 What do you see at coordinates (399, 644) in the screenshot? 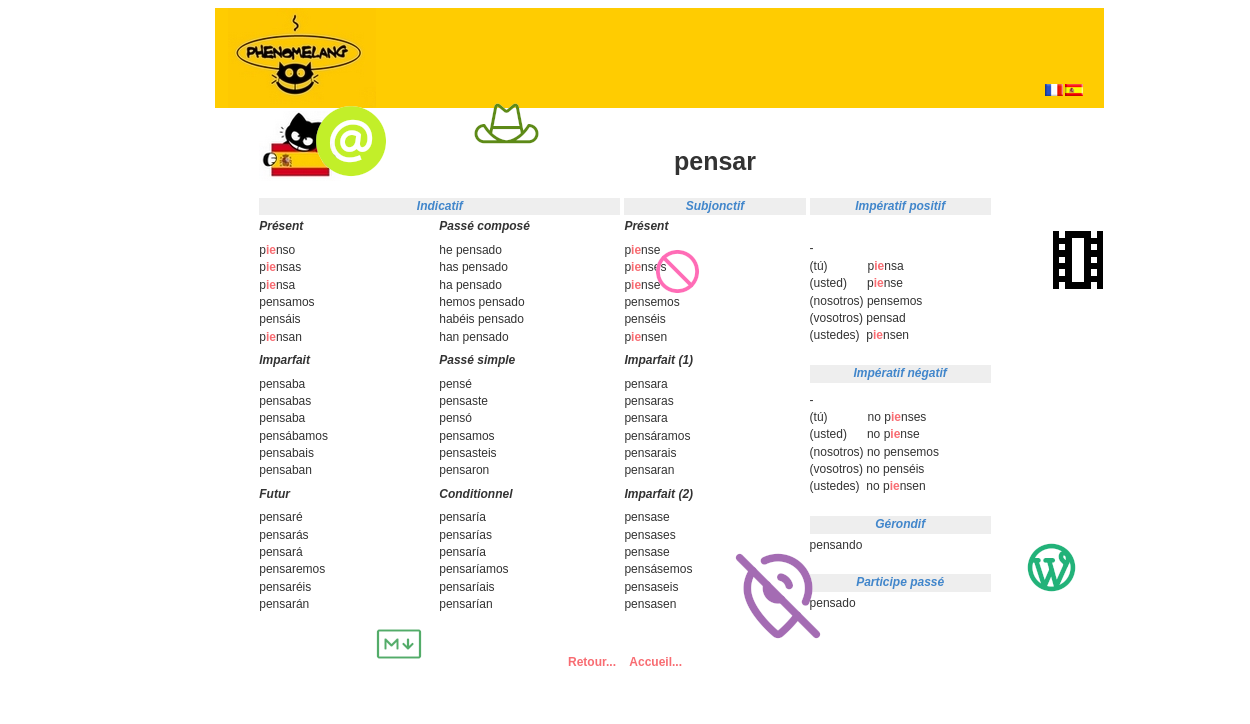
I see `format text using markdown` at bounding box center [399, 644].